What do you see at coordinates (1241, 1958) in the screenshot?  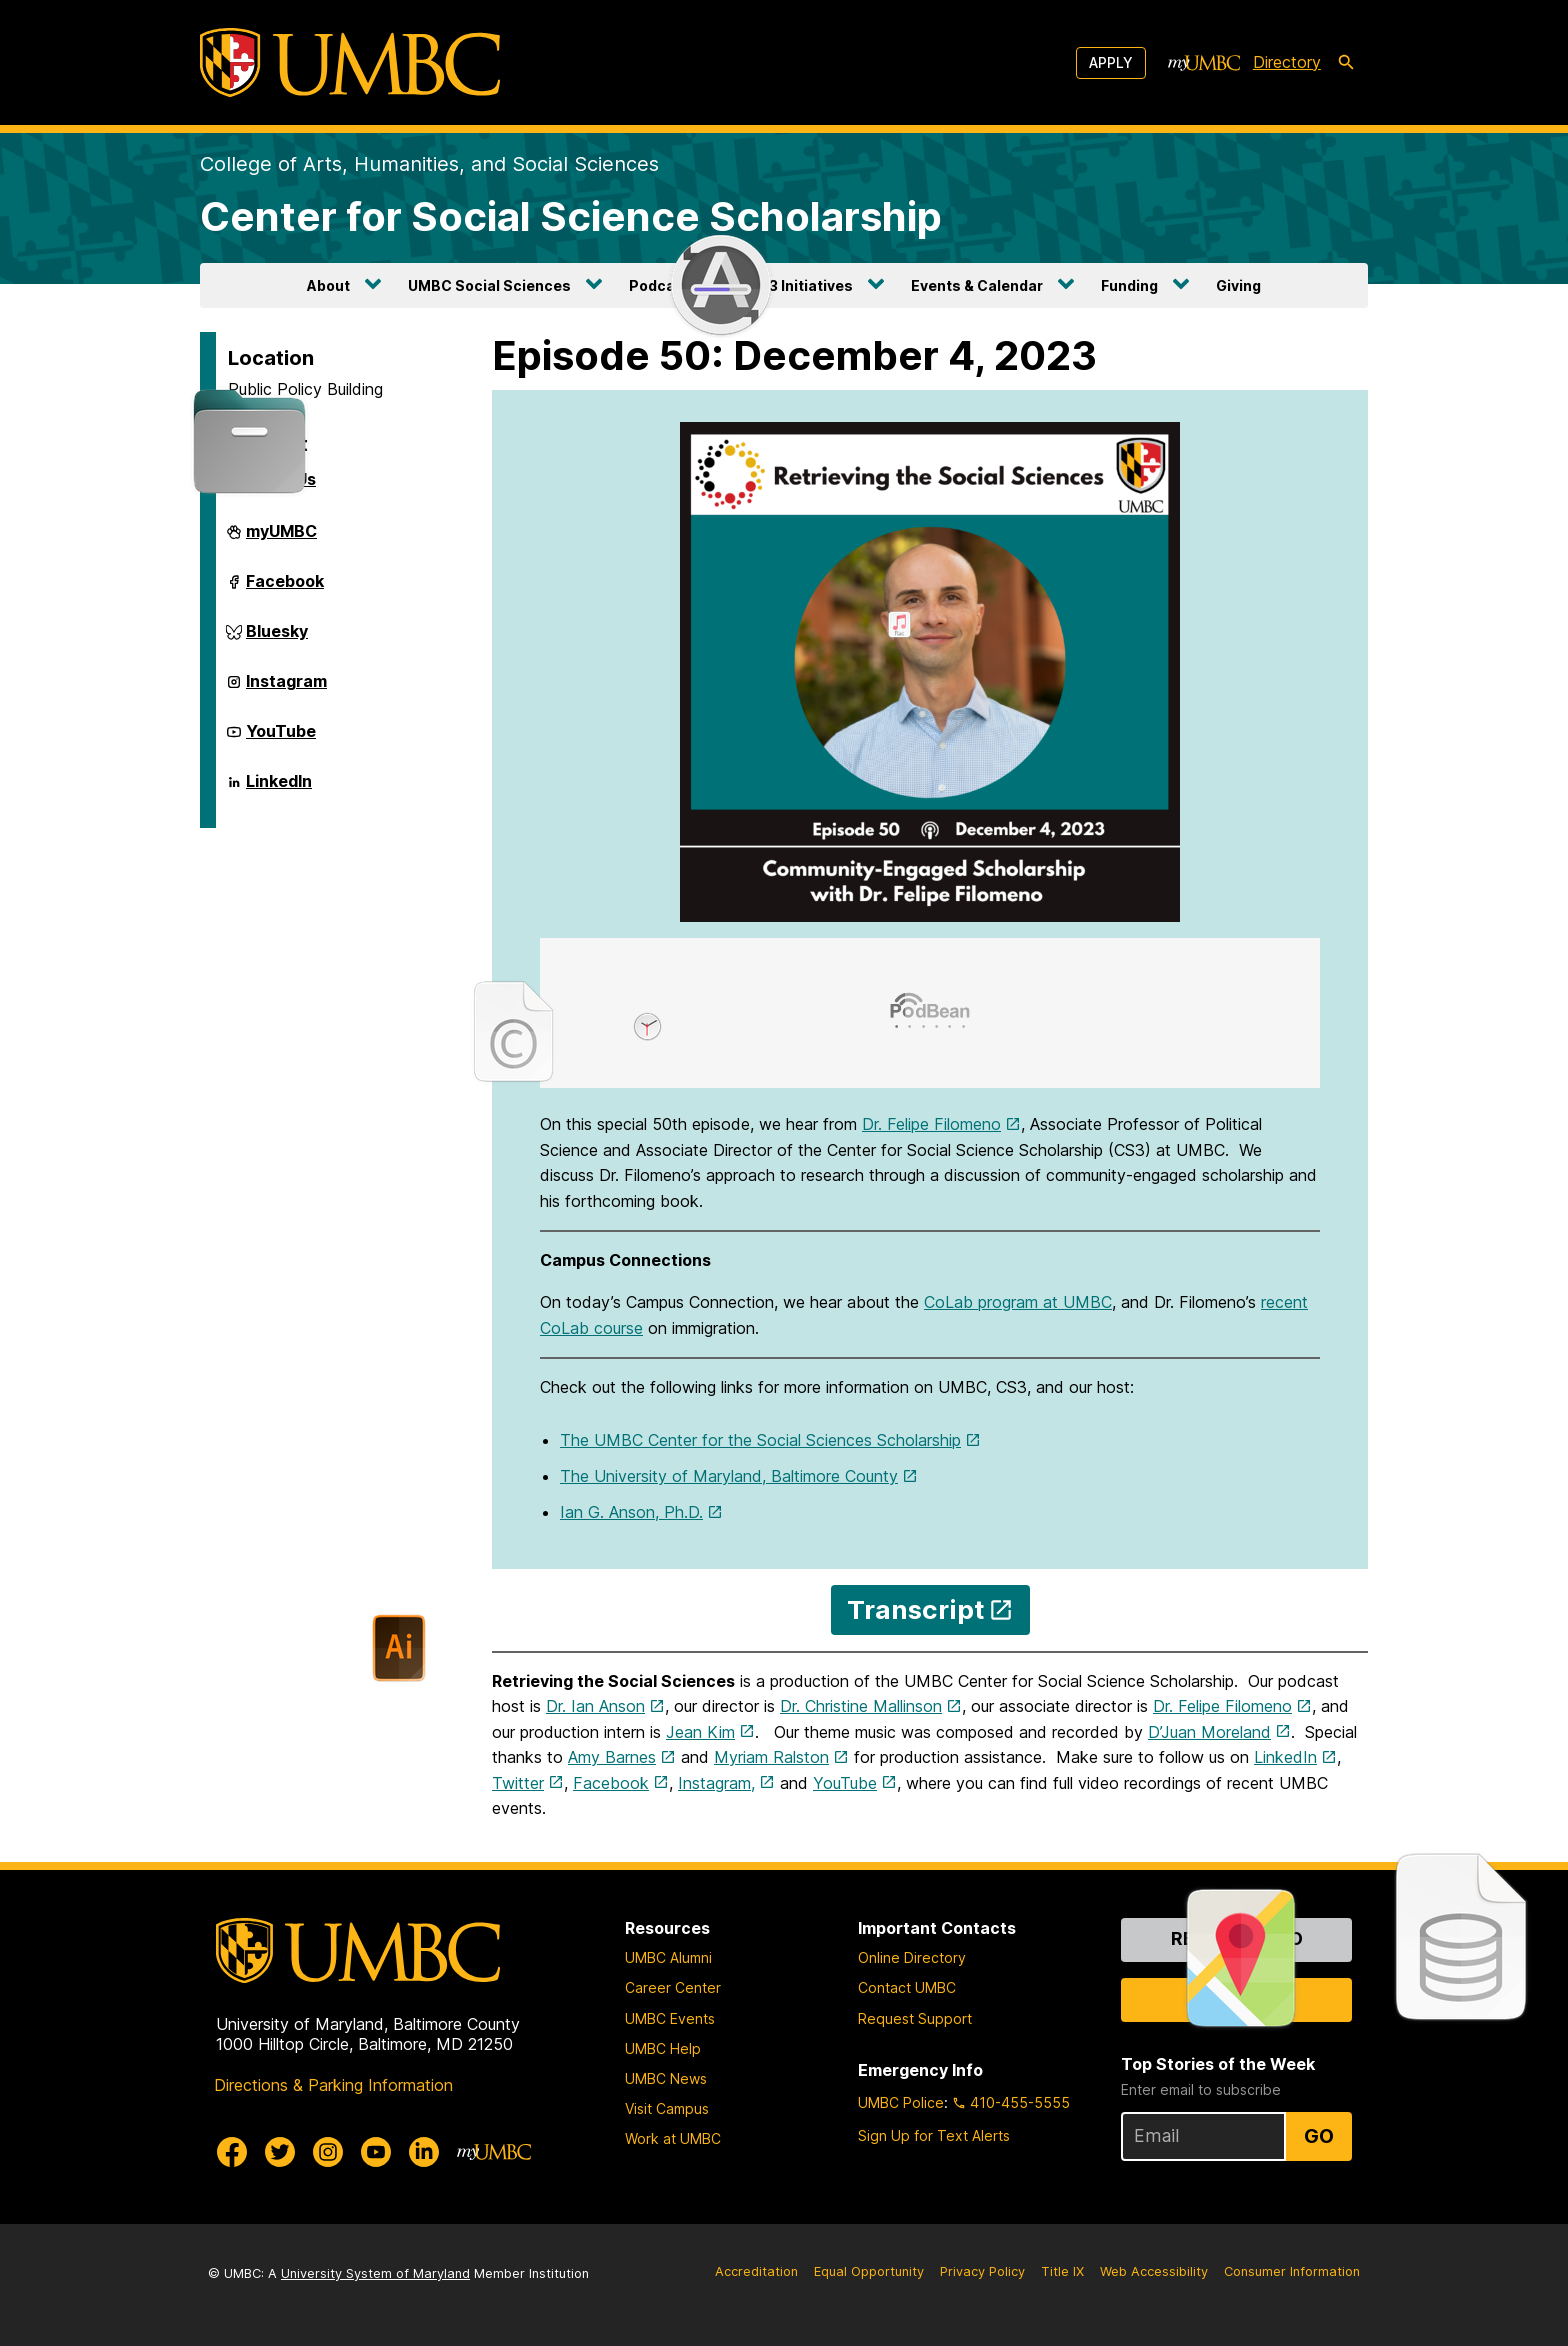 I see `a geo+json geographic data file` at bounding box center [1241, 1958].